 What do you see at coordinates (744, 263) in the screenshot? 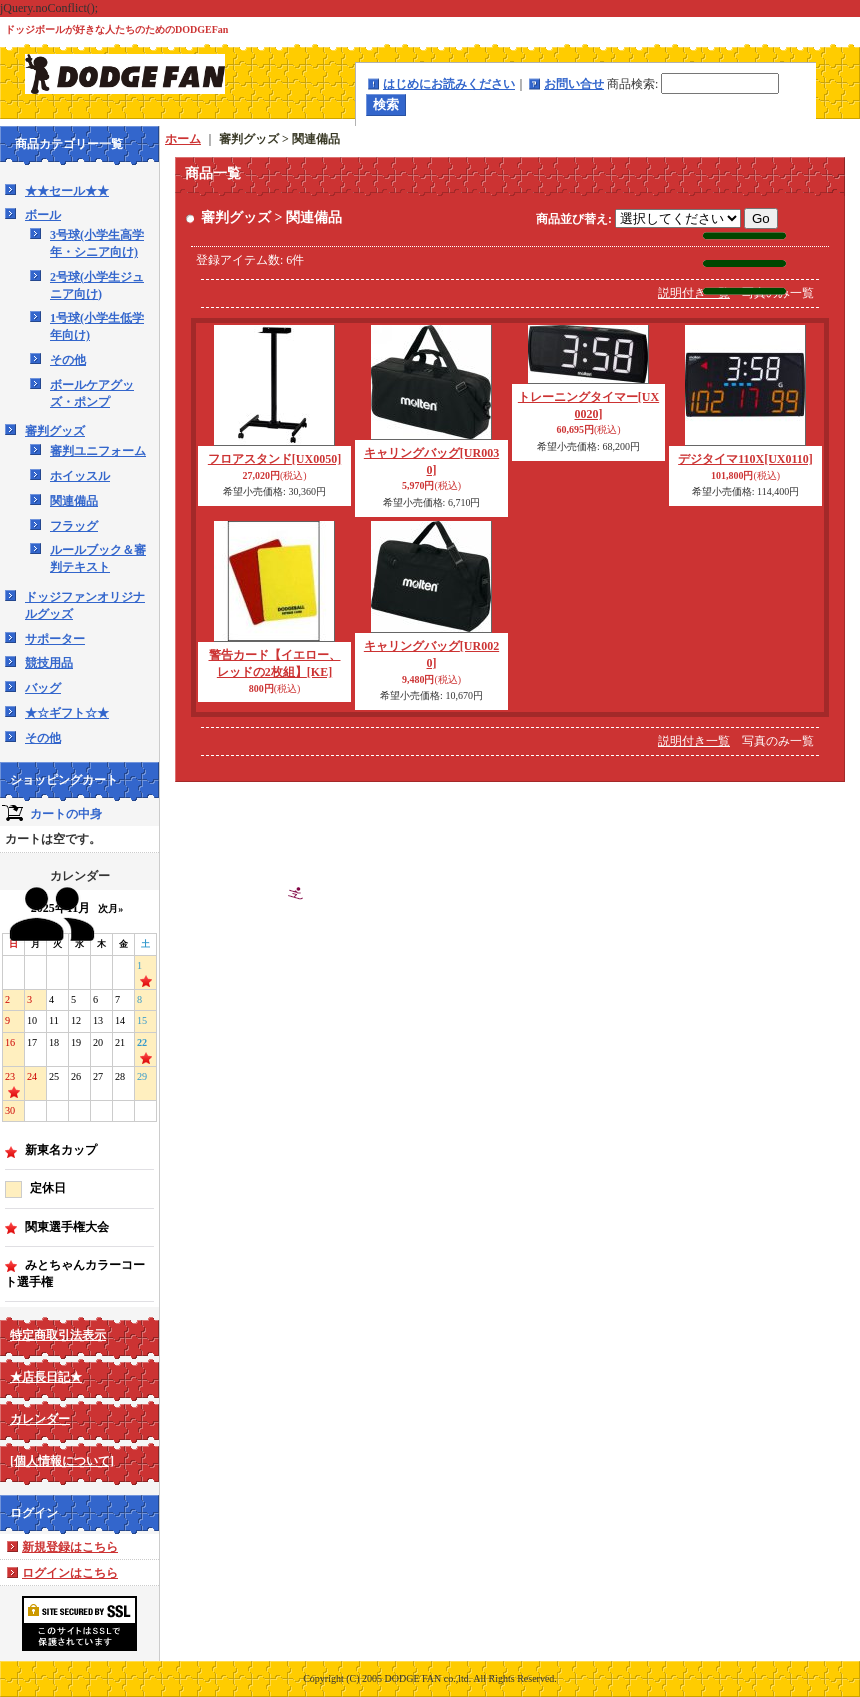
I see `view items in list format` at bounding box center [744, 263].